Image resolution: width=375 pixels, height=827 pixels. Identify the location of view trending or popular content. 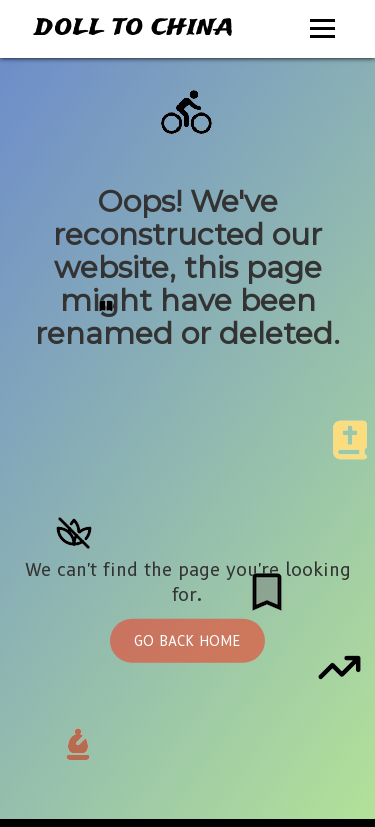
(339, 667).